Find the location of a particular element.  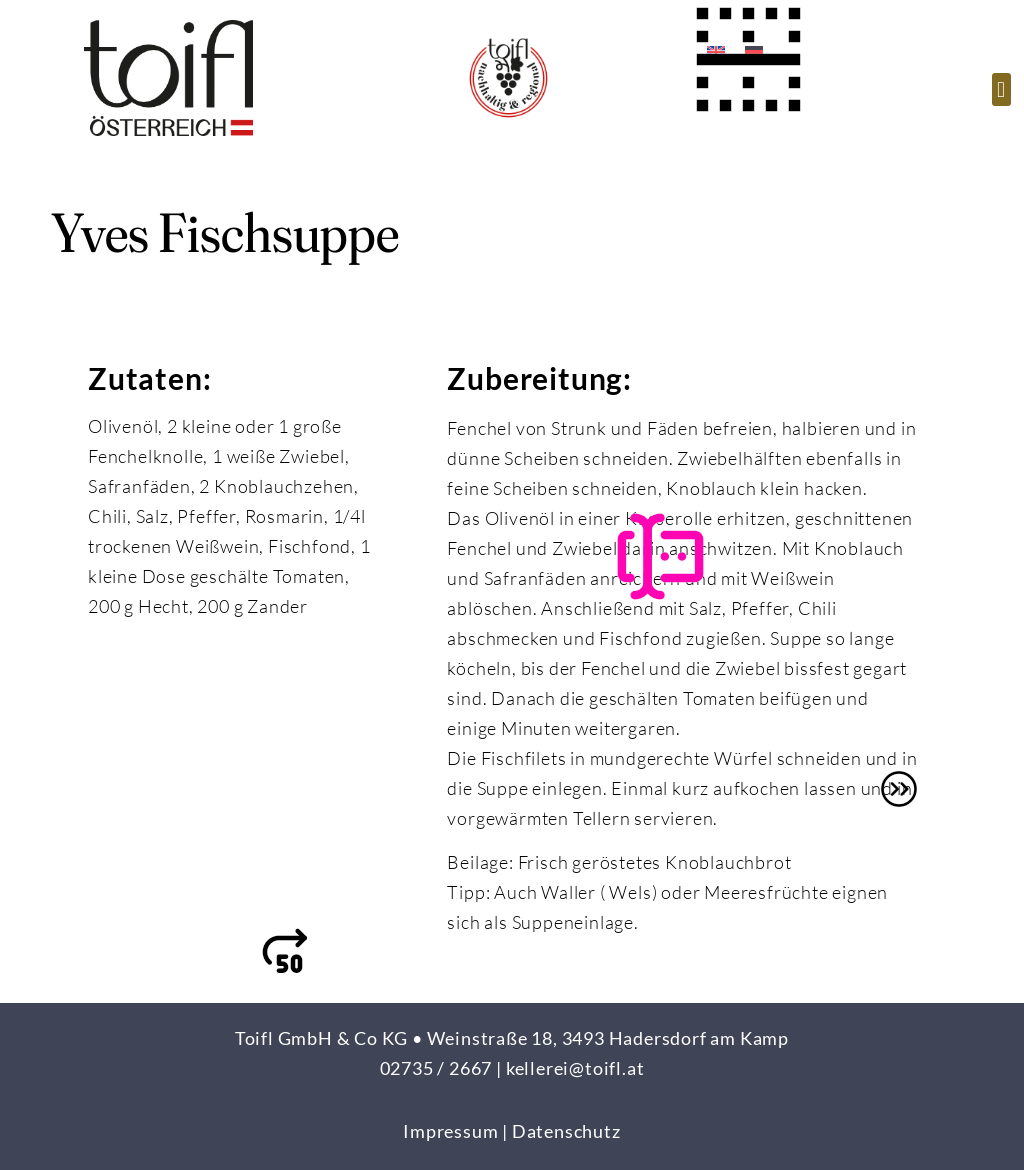

add horizontal border to selected cells is located at coordinates (748, 59).